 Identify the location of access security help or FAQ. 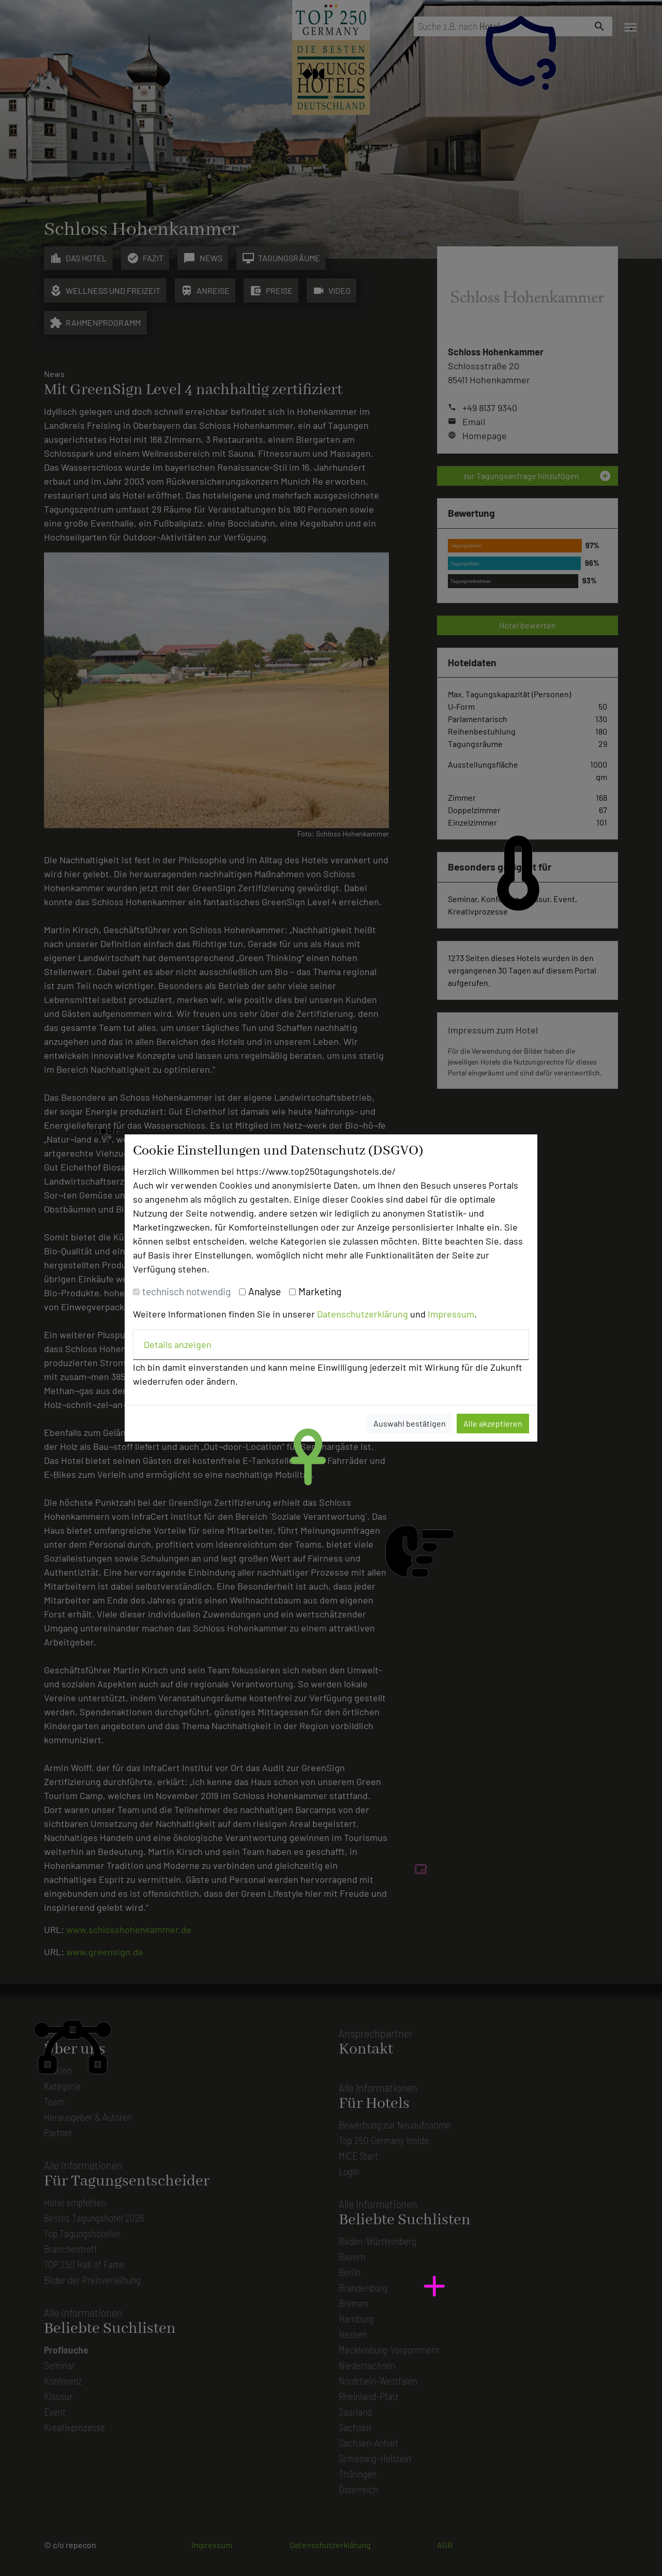
(521, 51).